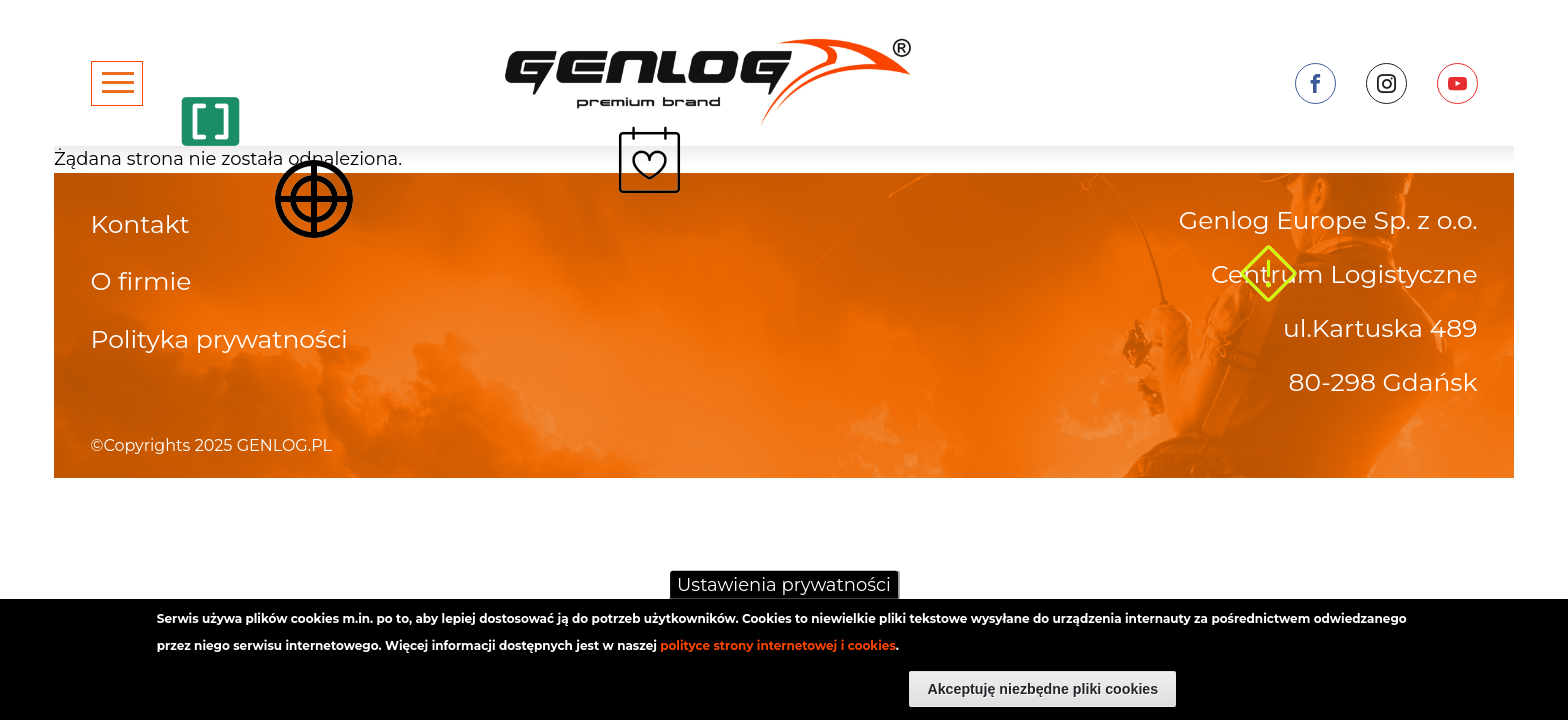 The width and height of the screenshot is (1568, 720). Describe the element at coordinates (649, 162) in the screenshot. I see `view favorite or loved events` at that location.